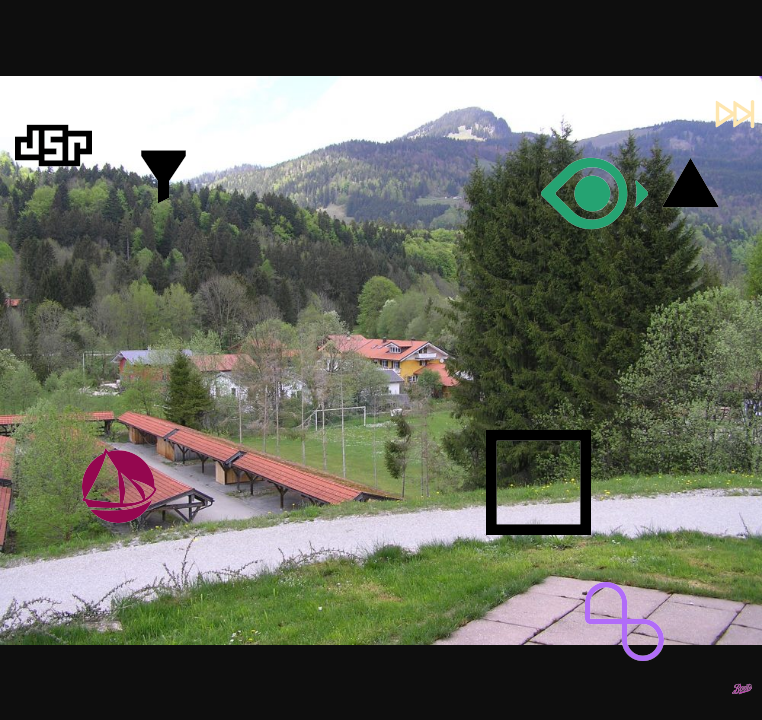 The height and width of the screenshot is (720, 762). What do you see at coordinates (624, 621) in the screenshot?
I see `NextBillion.ai company logo` at bounding box center [624, 621].